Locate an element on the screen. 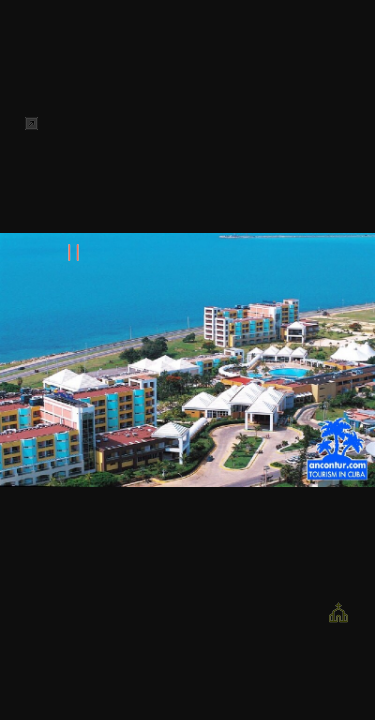 Image resolution: width=375 pixels, height=720 pixels. indicates a nearby church or place of worship is located at coordinates (338, 613).